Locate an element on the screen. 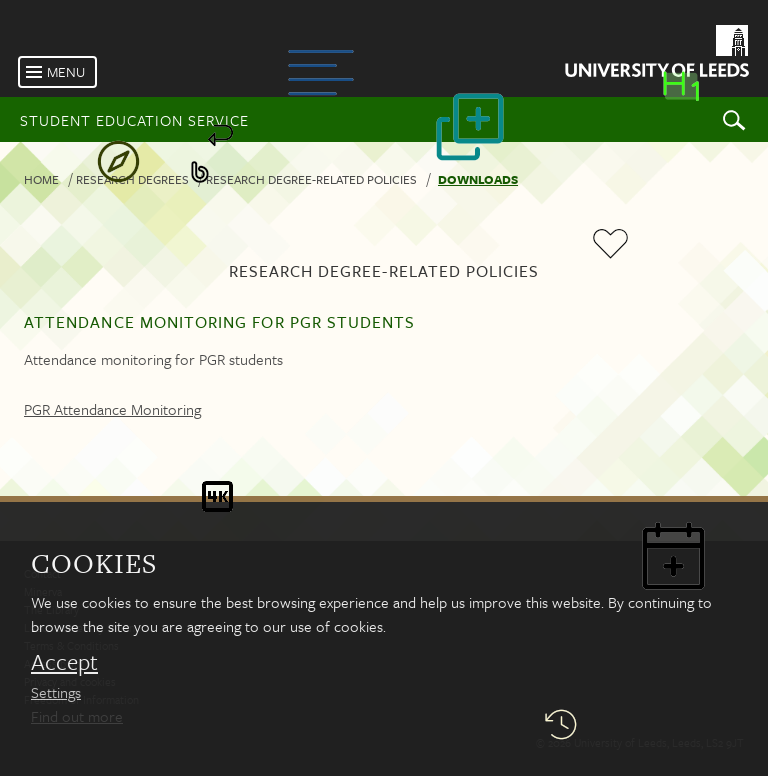  view history or recent activity is located at coordinates (561, 724).